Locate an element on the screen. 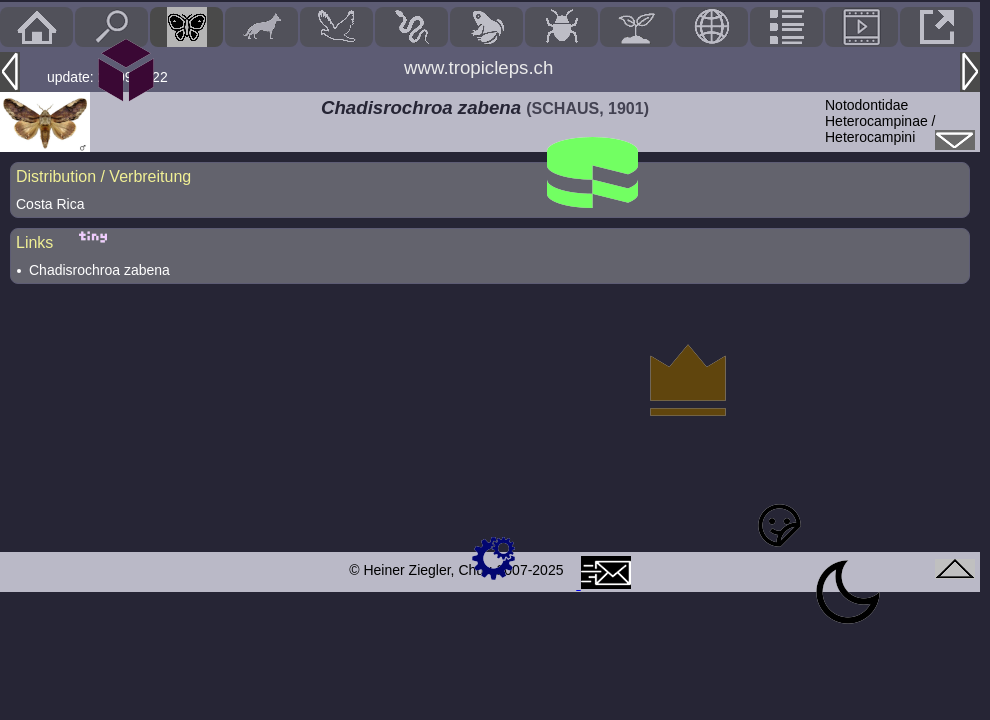  tinygrad logo is located at coordinates (93, 237).